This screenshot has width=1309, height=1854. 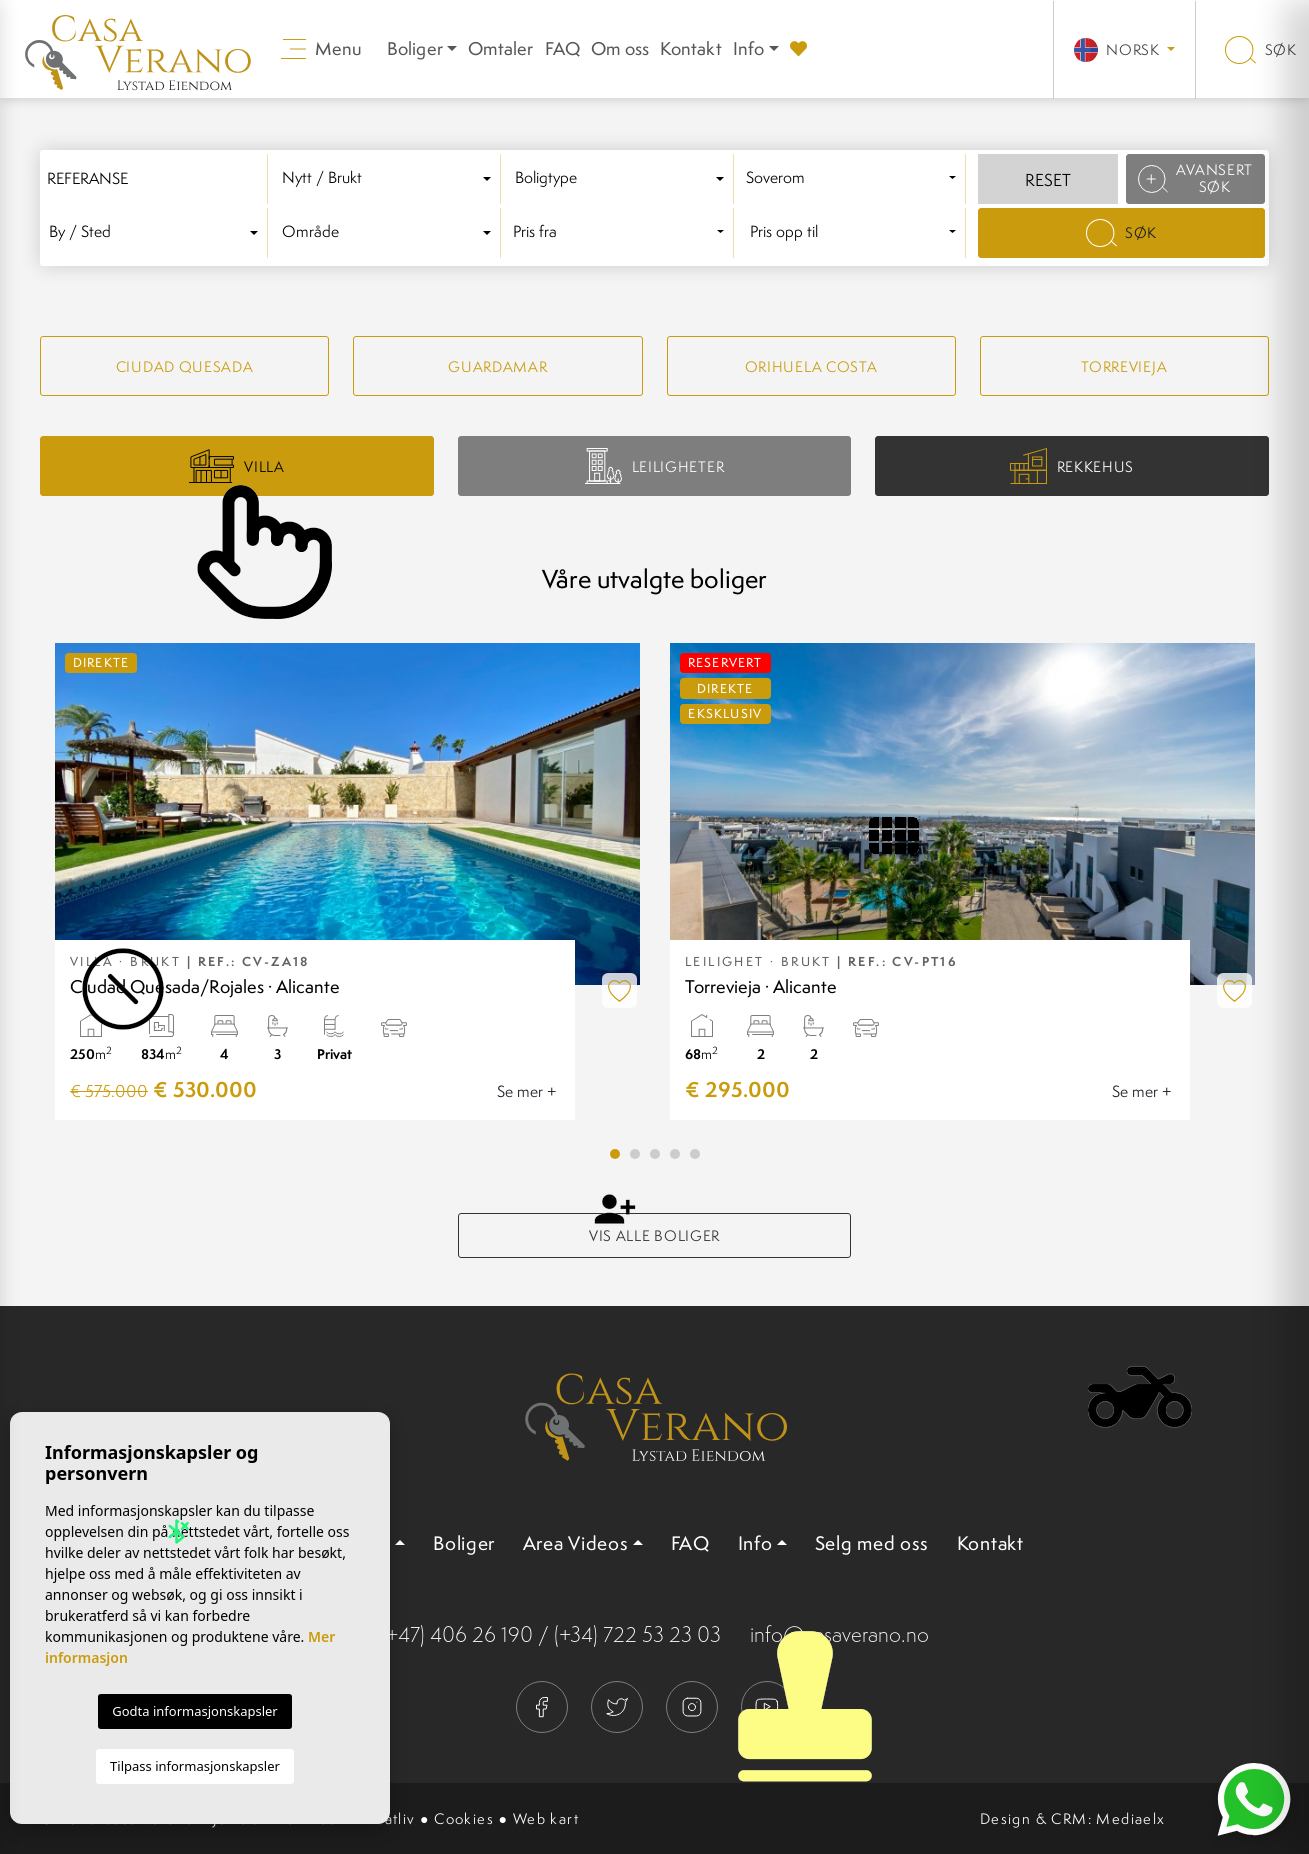 I want to click on indicates a prohibited or restricted action, so click(x=123, y=989).